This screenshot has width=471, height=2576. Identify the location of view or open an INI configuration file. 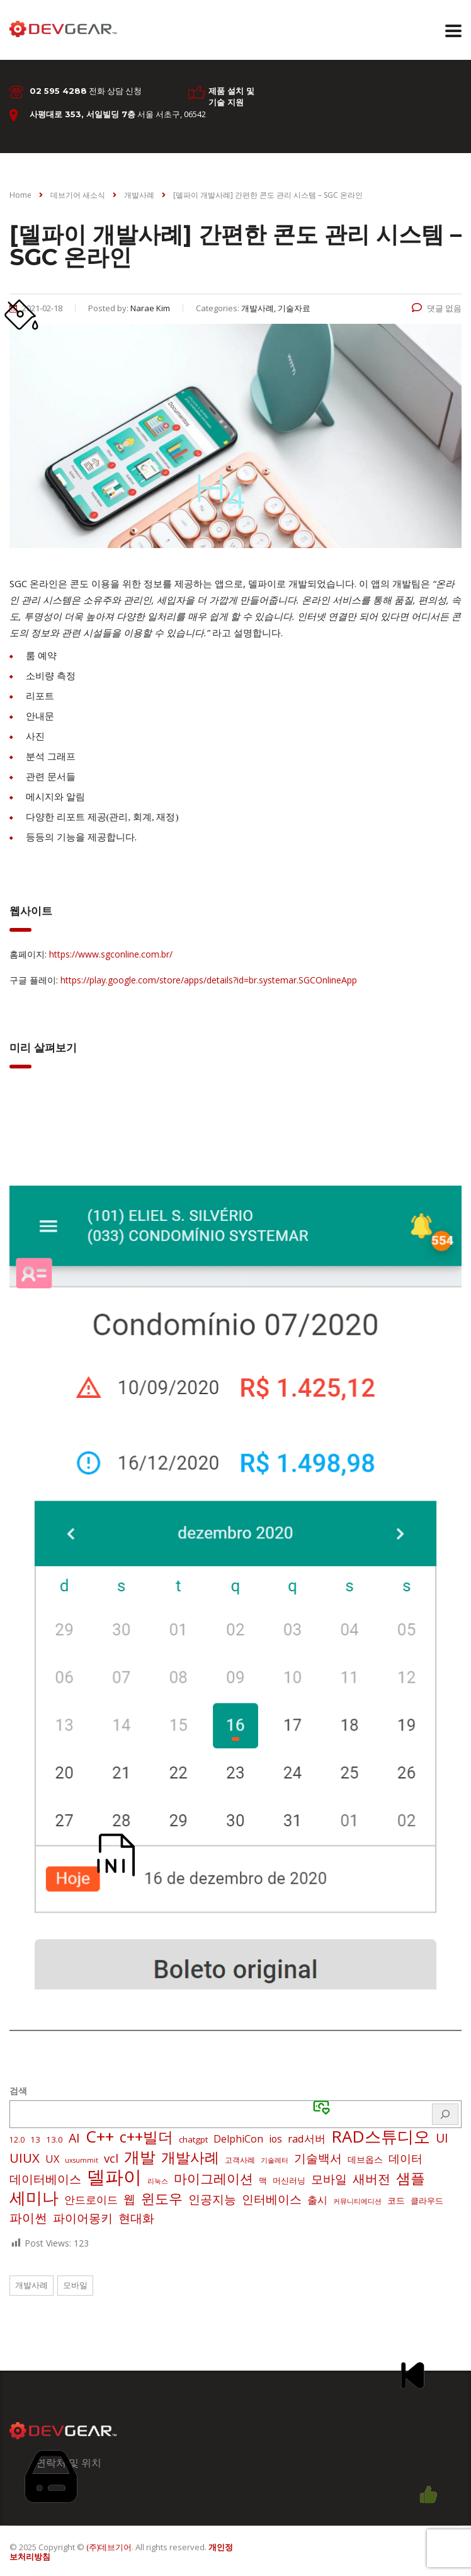
(116, 1855).